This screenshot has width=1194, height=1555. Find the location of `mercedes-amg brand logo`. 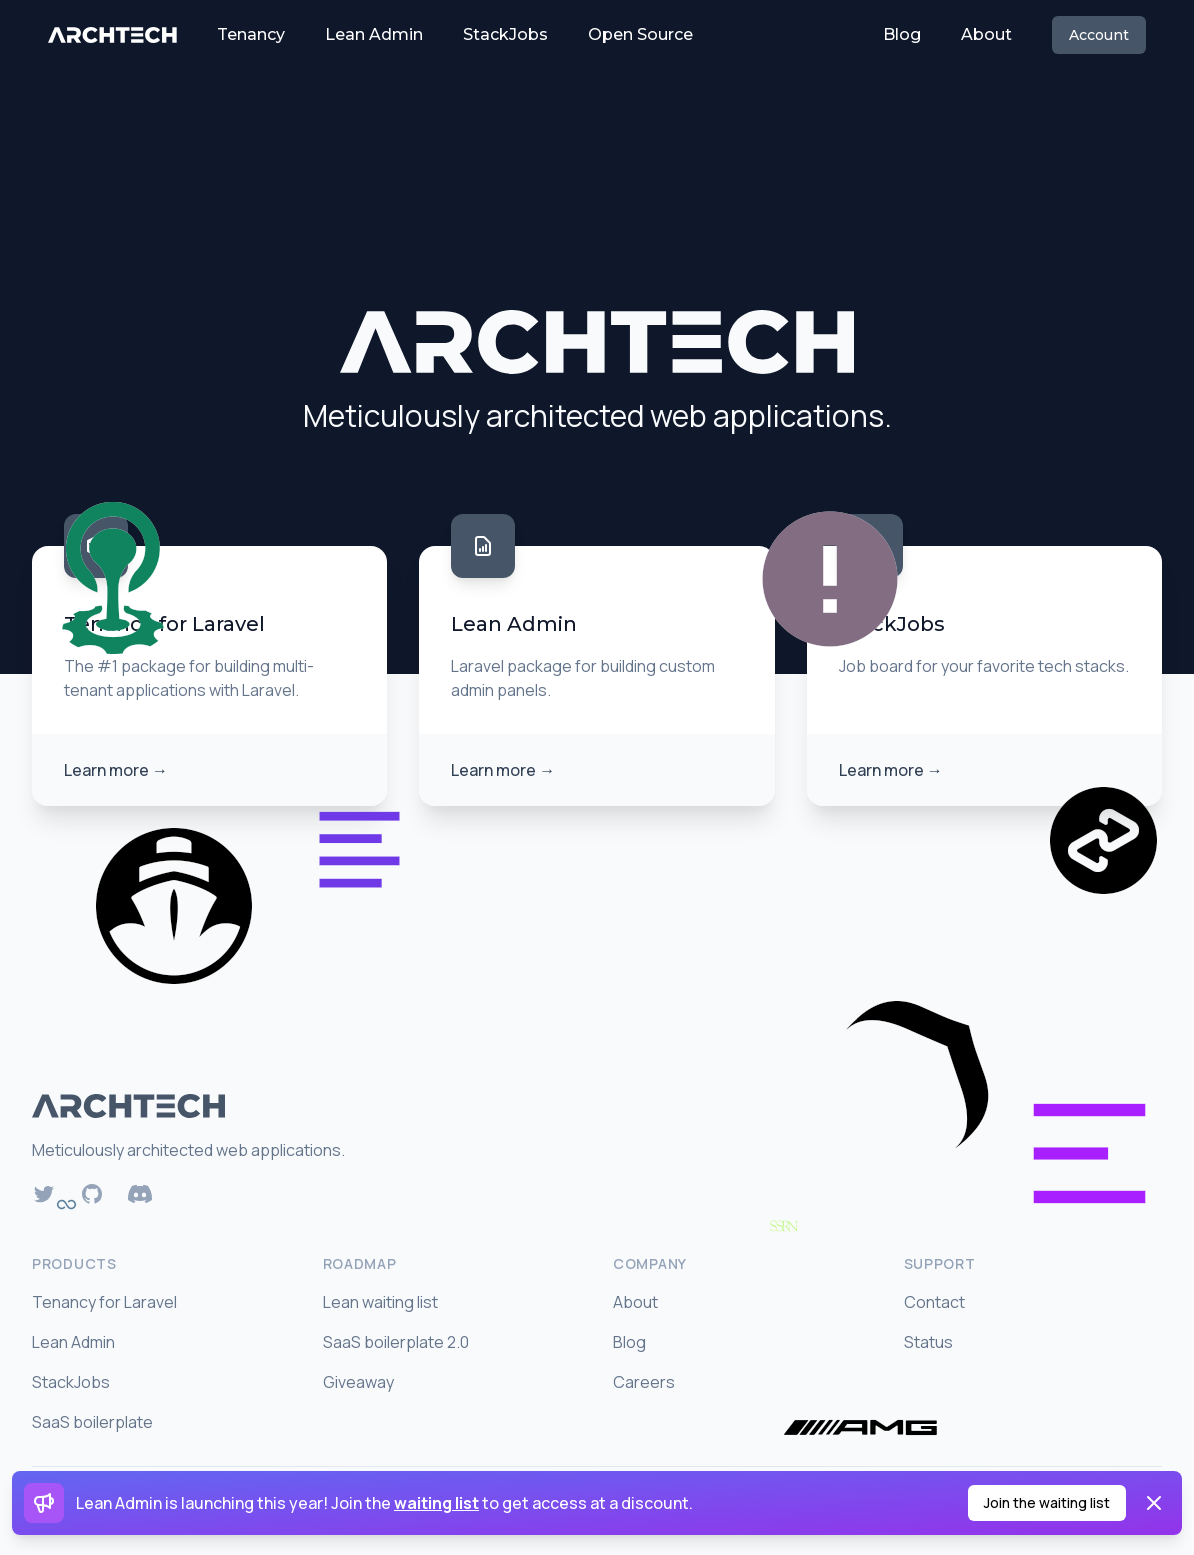

mercedes-amg brand logo is located at coordinates (860, 1427).